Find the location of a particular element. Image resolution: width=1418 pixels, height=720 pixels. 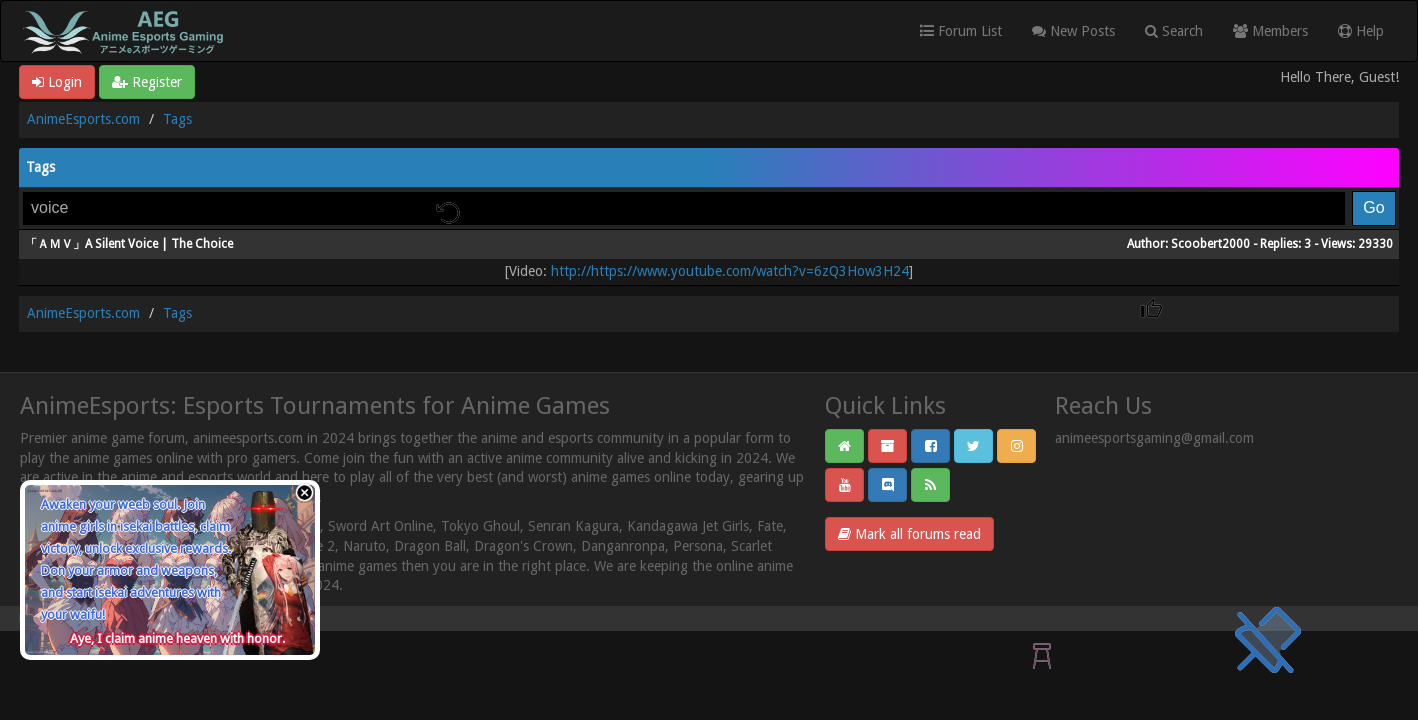

undo the last action is located at coordinates (449, 213).